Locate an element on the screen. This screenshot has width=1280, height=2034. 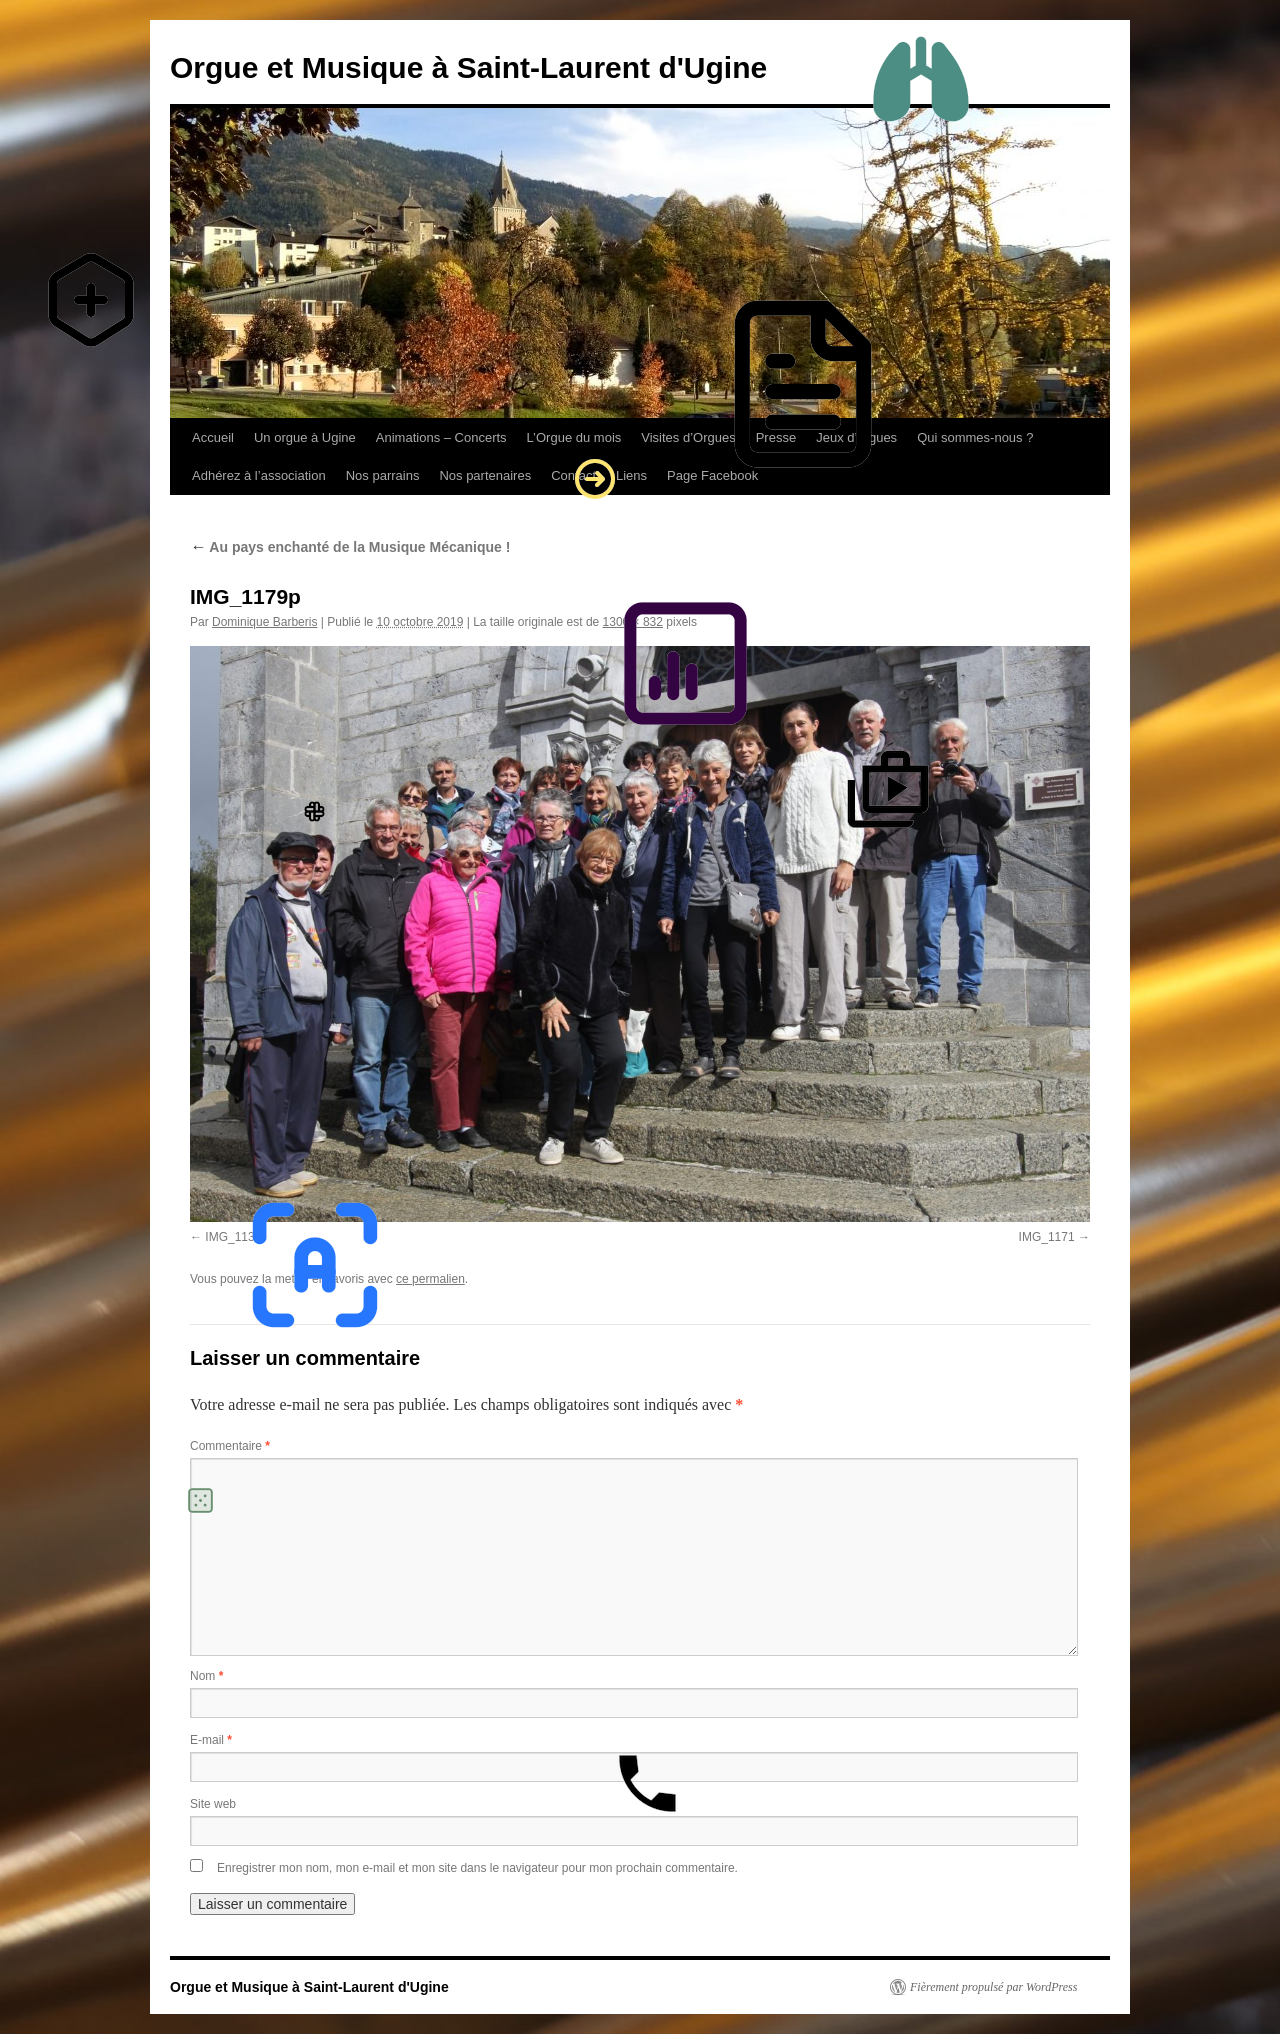
enable auto-focus mode for camera is located at coordinates (315, 1265).